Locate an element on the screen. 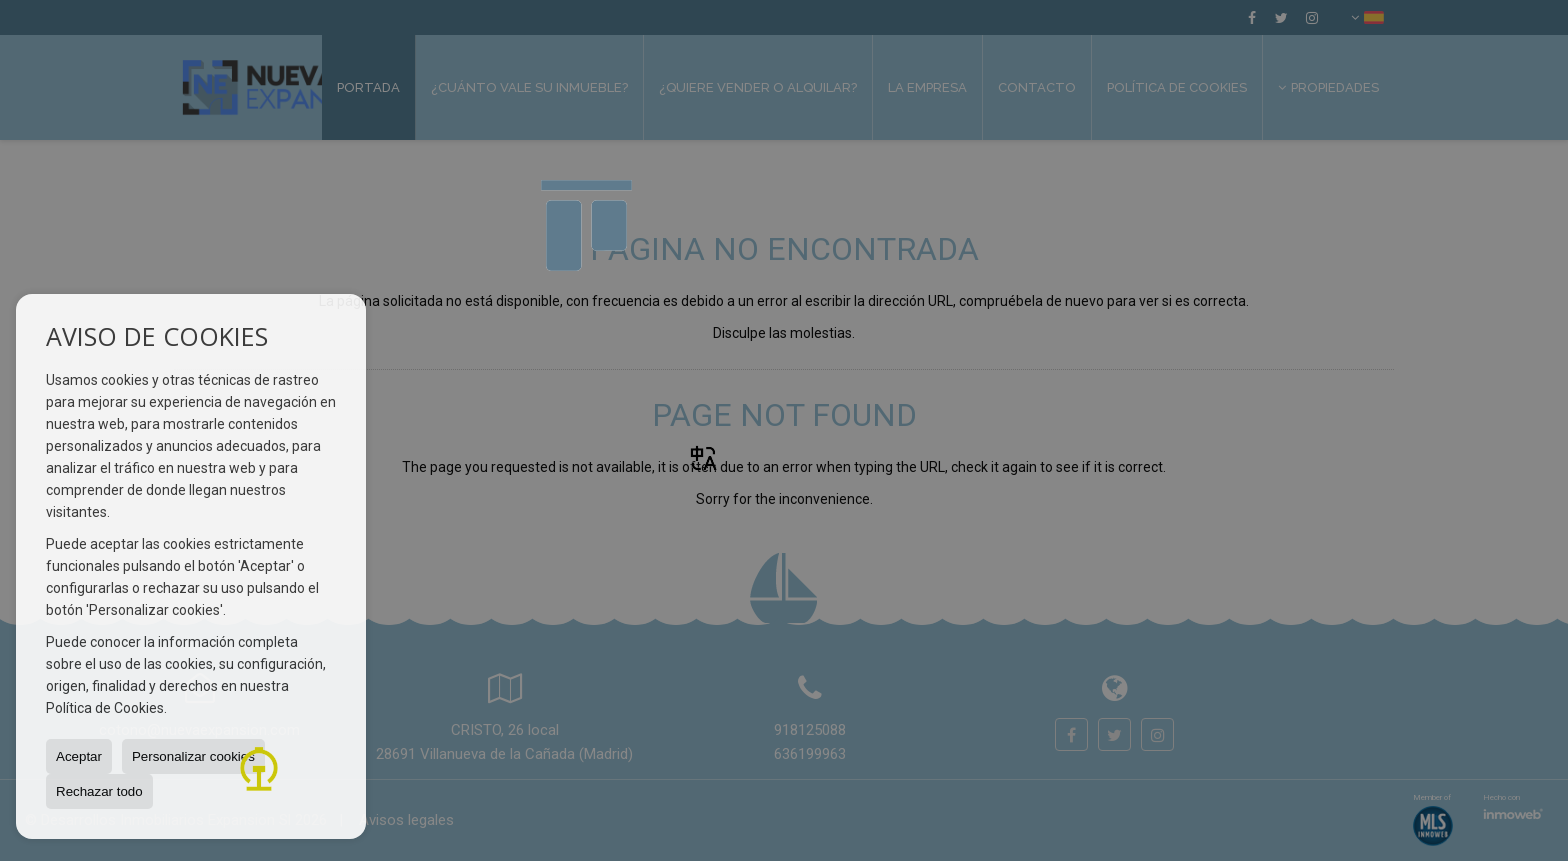 This screenshot has height=861, width=1568. china railway logo is located at coordinates (259, 770).